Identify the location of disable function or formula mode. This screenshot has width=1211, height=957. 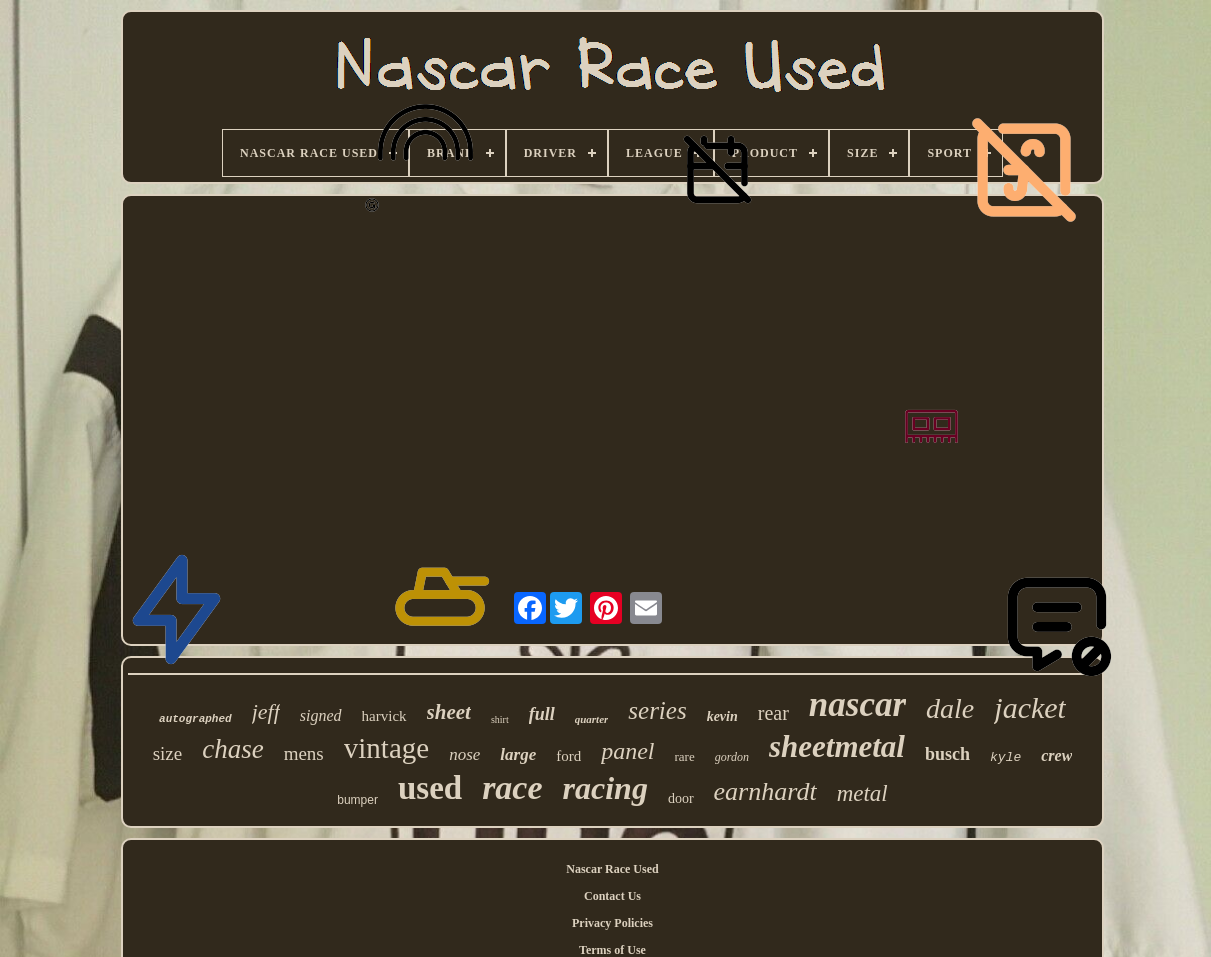
(1024, 170).